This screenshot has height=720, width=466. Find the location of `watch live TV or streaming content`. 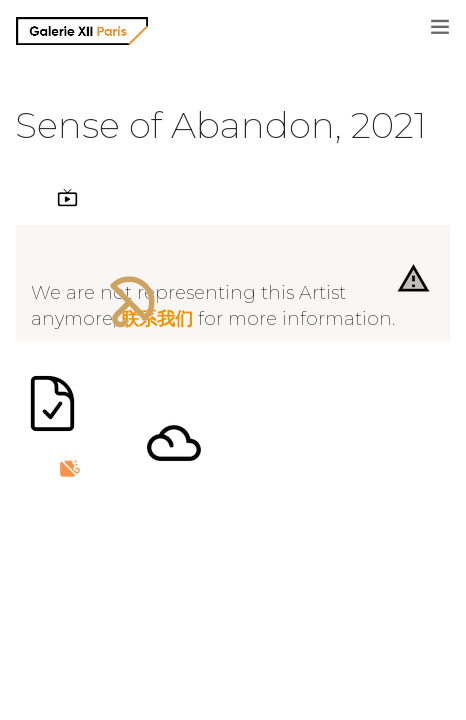

watch live TV or streaming content is located at coordinates (67, 197).